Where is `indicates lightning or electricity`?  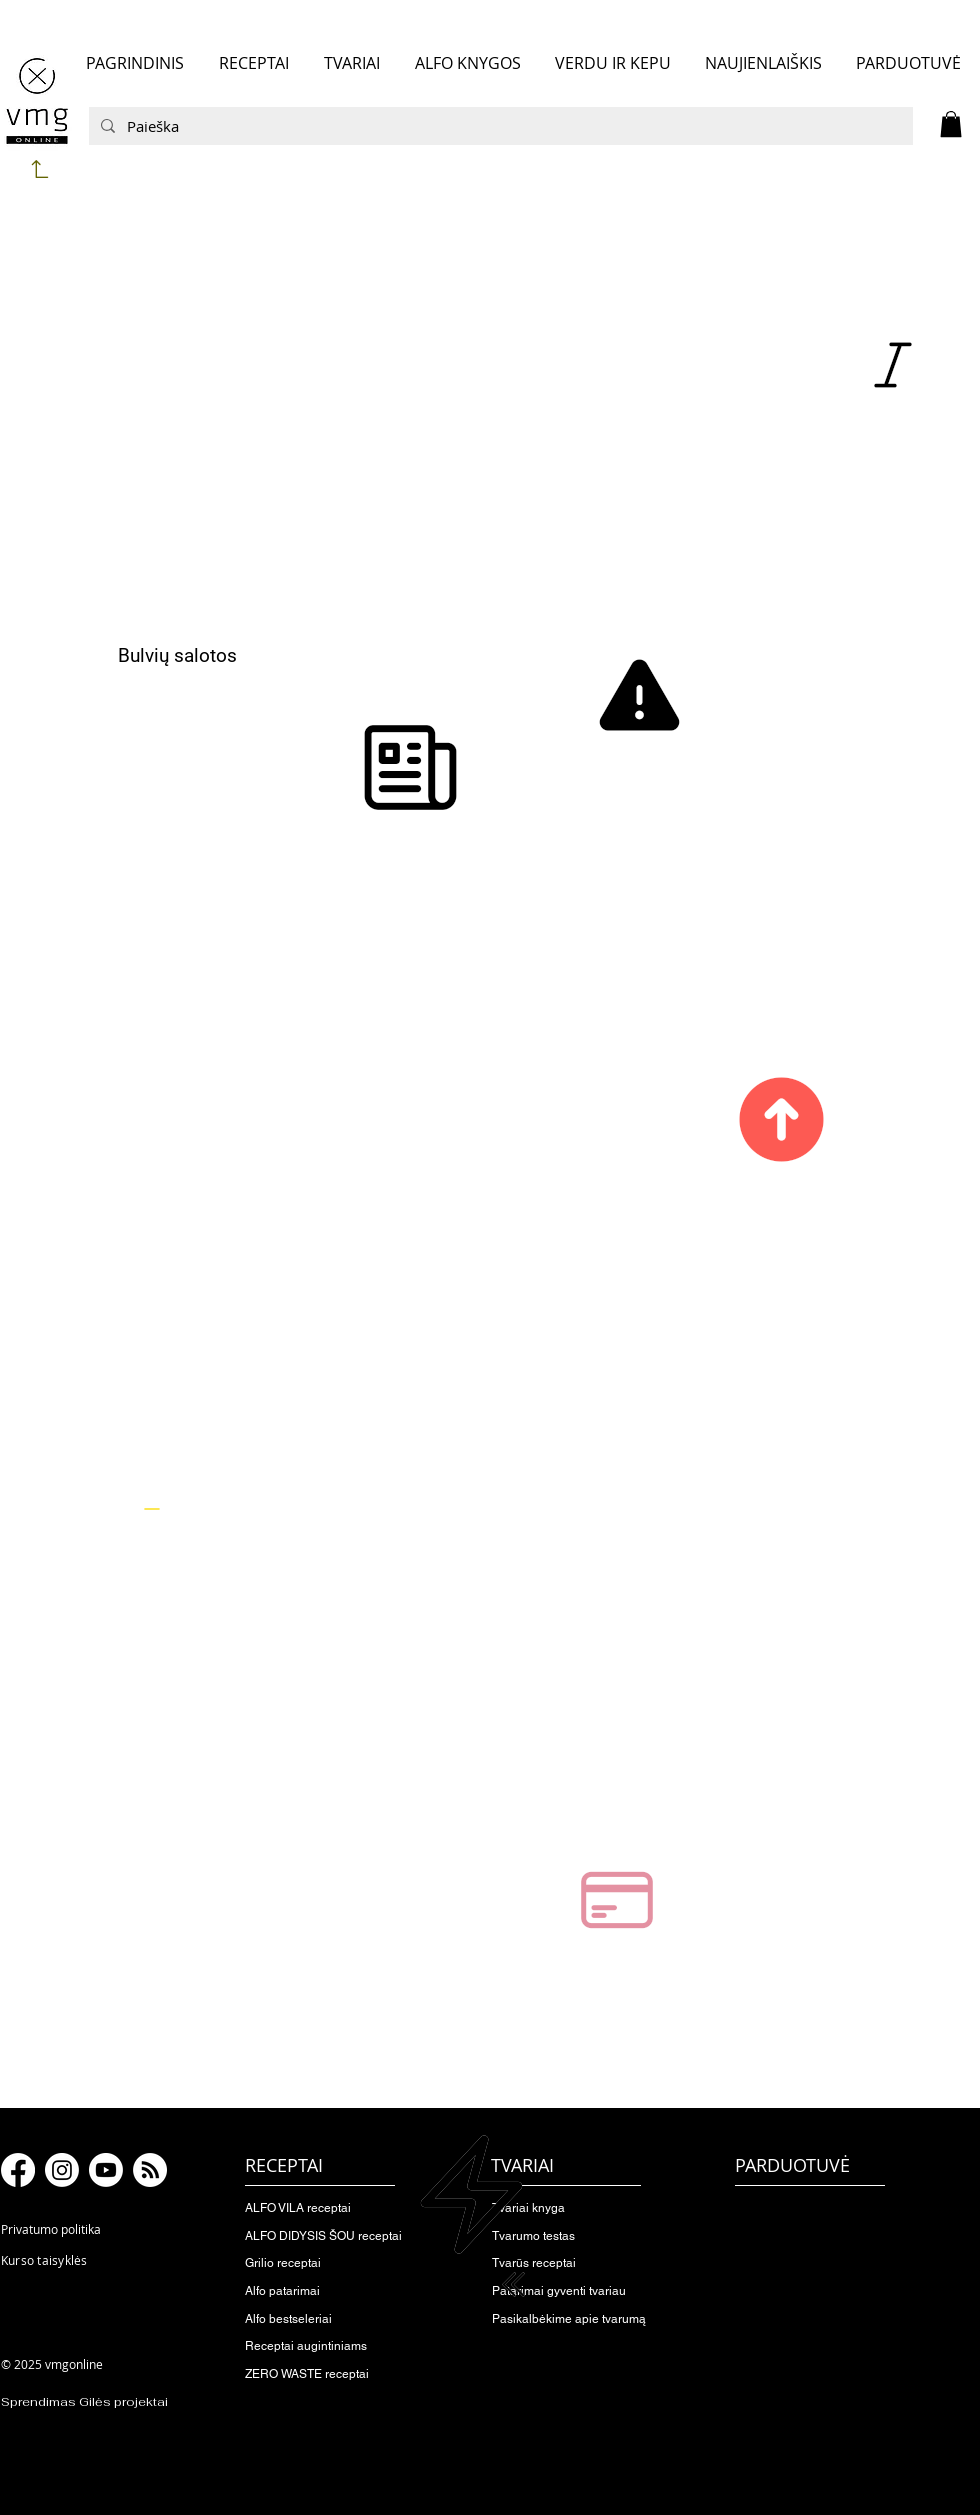
indicates lightning or electricity is located at coordinates (471, 2194).